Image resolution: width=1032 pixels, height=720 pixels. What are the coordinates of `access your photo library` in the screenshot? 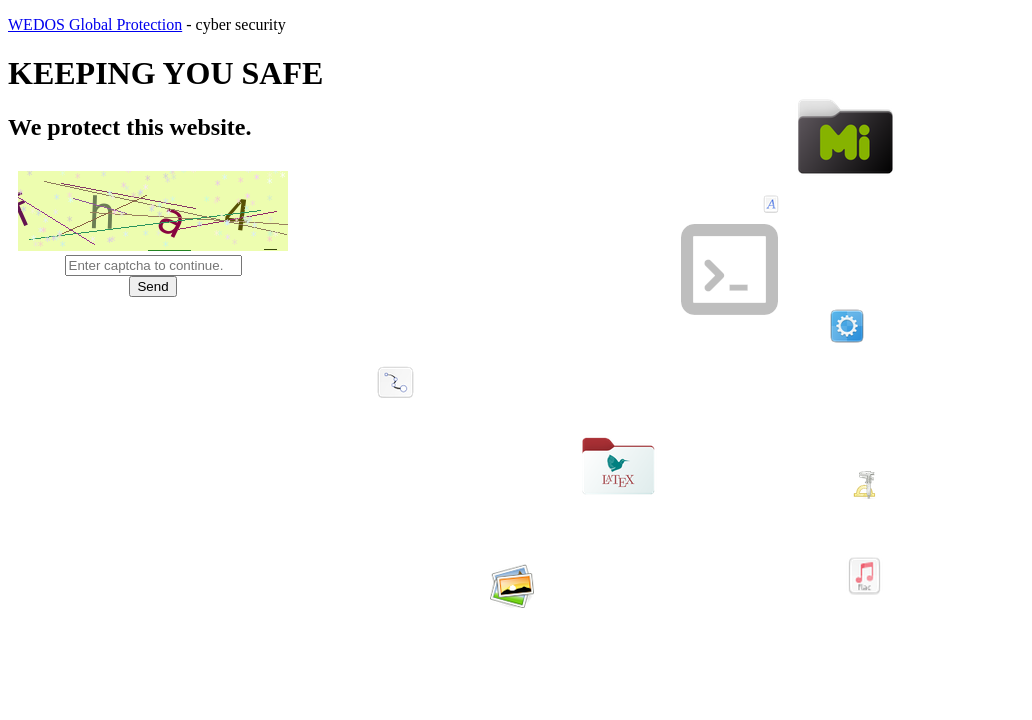 It's located at (512, 586).